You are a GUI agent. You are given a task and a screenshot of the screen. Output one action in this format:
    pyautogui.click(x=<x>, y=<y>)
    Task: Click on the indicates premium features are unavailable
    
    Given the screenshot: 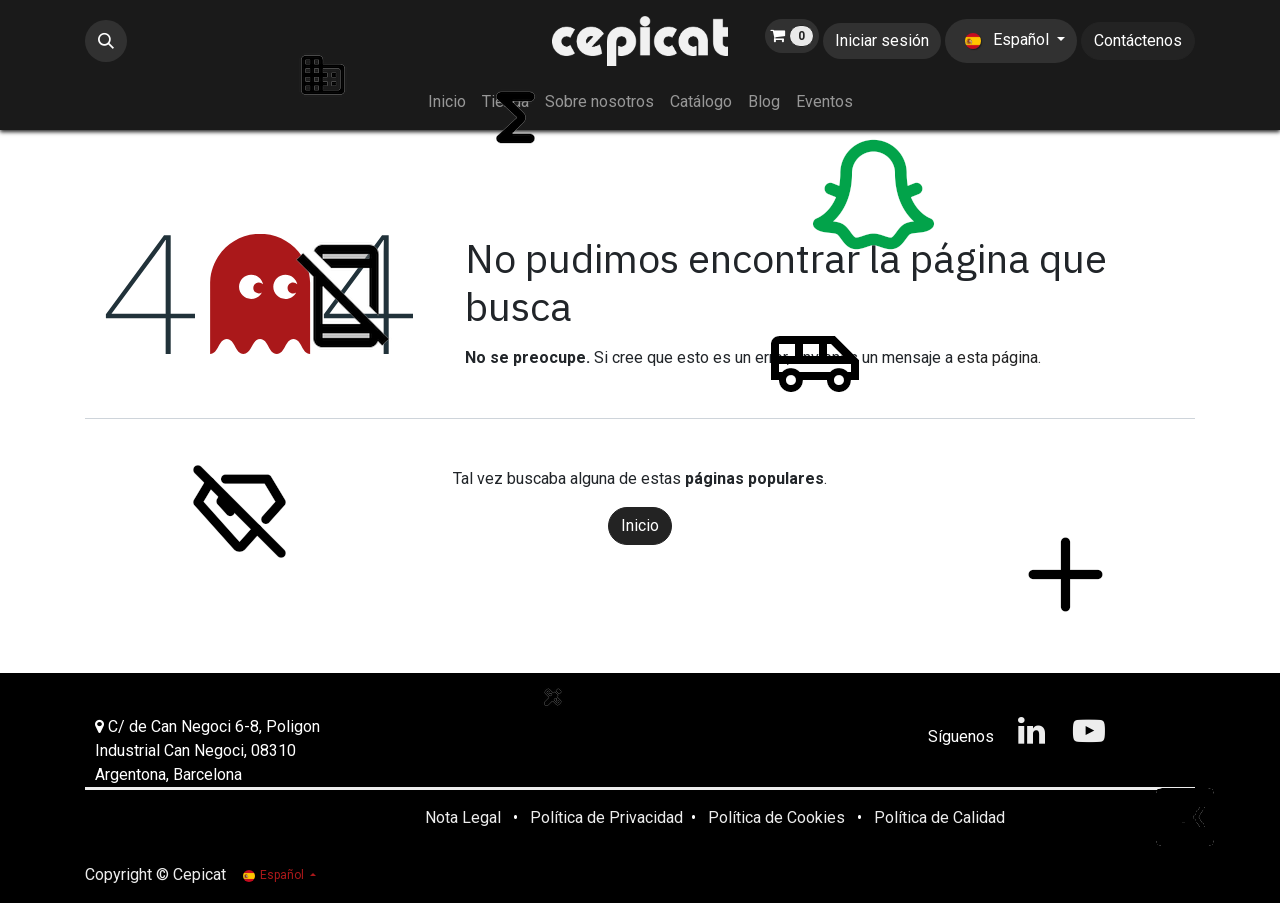 What is the action you would take?
    pyautogui.click(x=239, y=511)
    